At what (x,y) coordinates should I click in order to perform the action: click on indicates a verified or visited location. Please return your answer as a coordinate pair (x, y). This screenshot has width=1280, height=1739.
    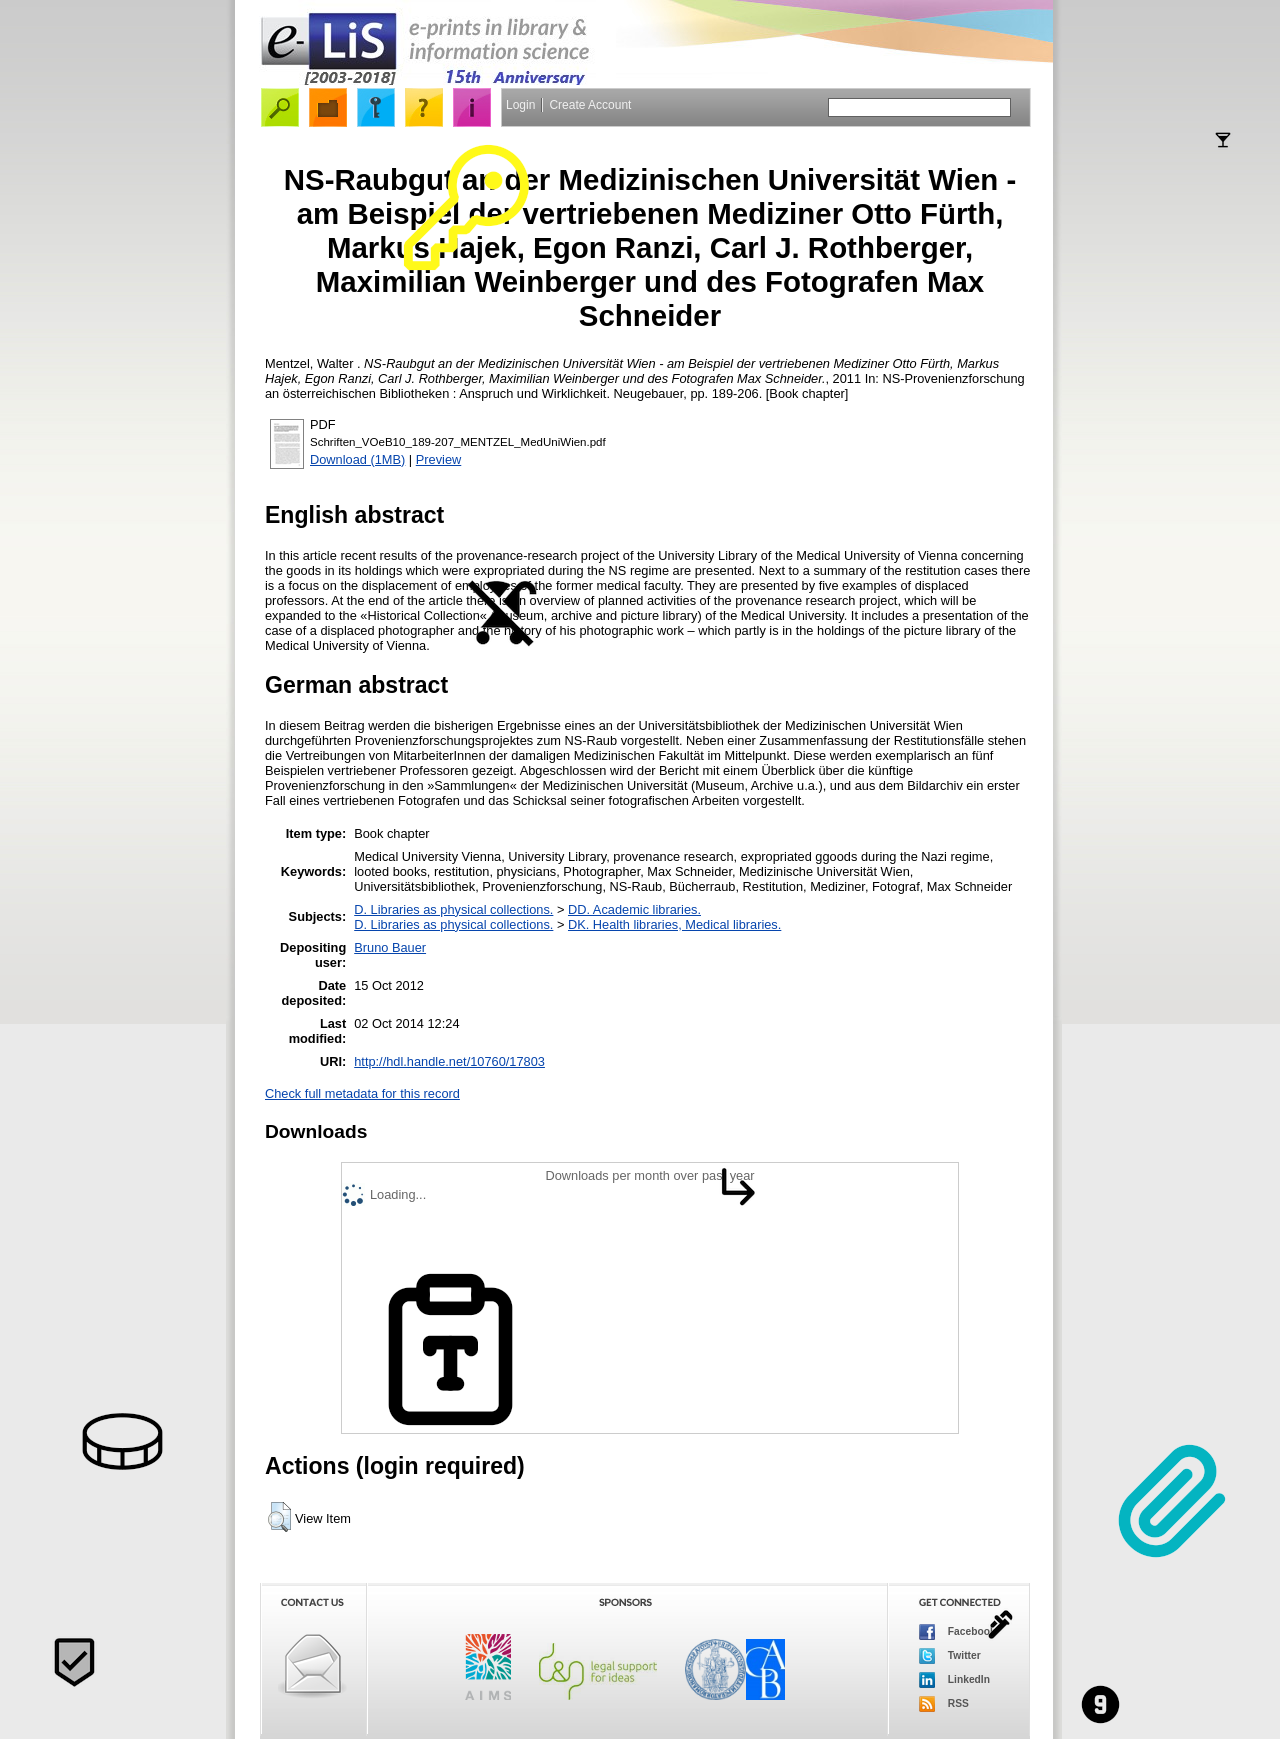
    Looking at the image, I should click on (74, 1662).